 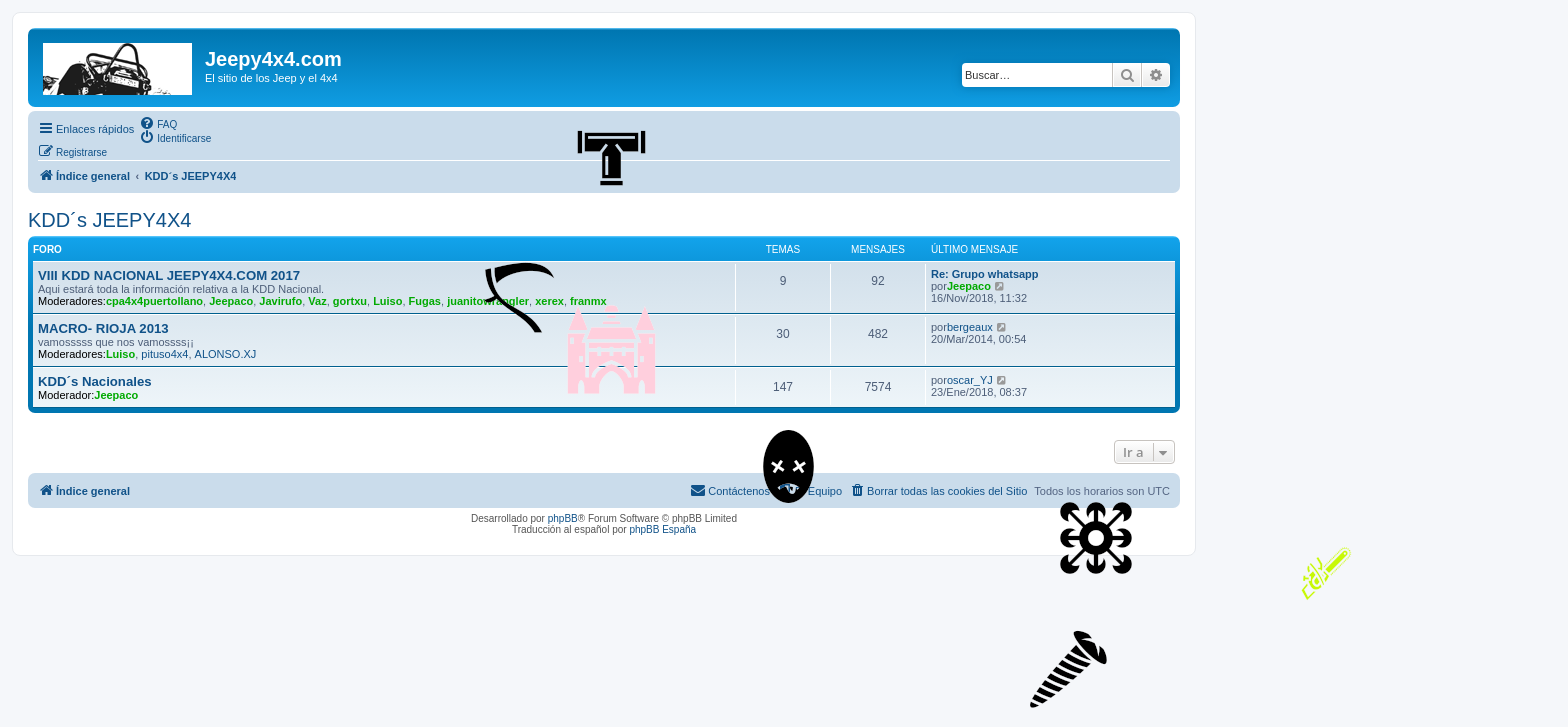 I want to click on expand or distribute content in all directions, so click(x=1096, y=538).